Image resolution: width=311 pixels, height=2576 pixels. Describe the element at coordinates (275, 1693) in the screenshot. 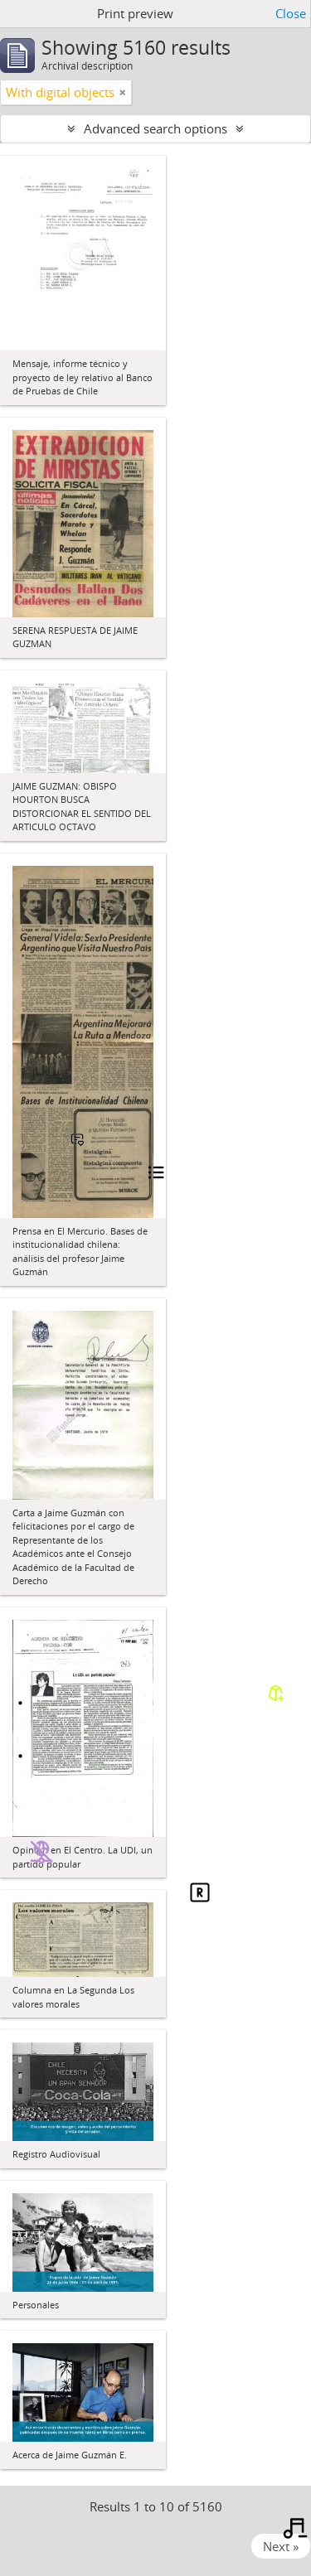

I see `add a new 3D object or model` at that location.